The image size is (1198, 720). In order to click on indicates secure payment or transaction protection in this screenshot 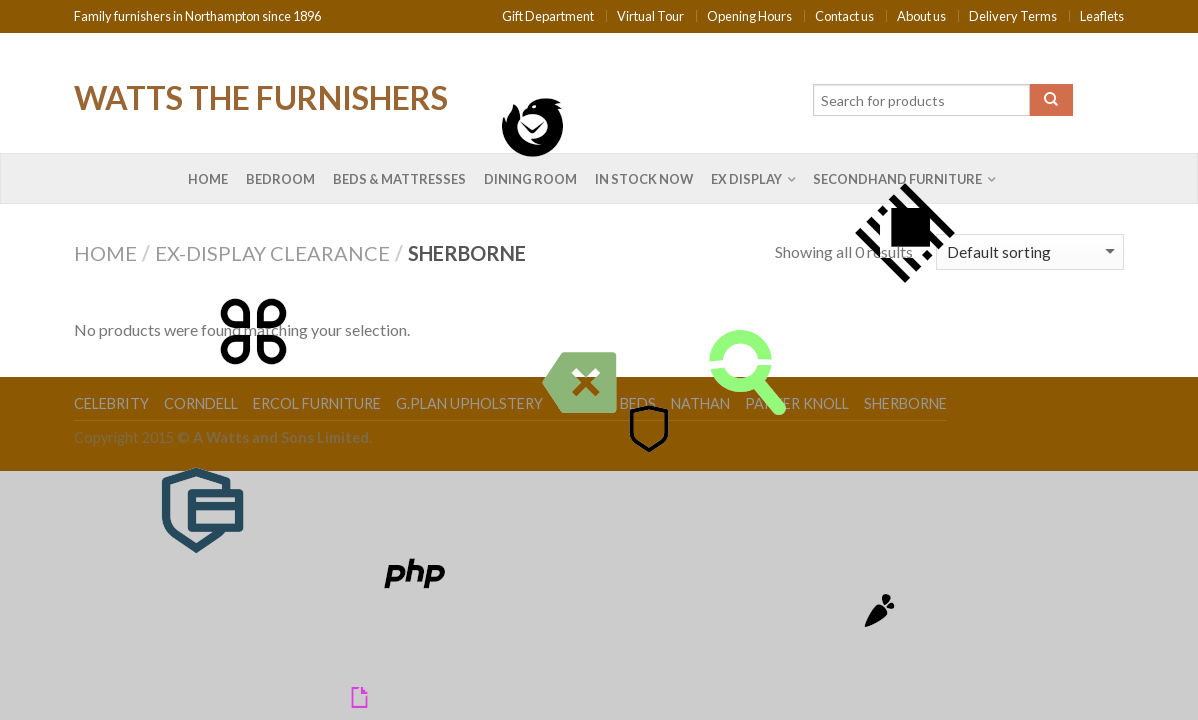, I will do `click(200, 510)`.